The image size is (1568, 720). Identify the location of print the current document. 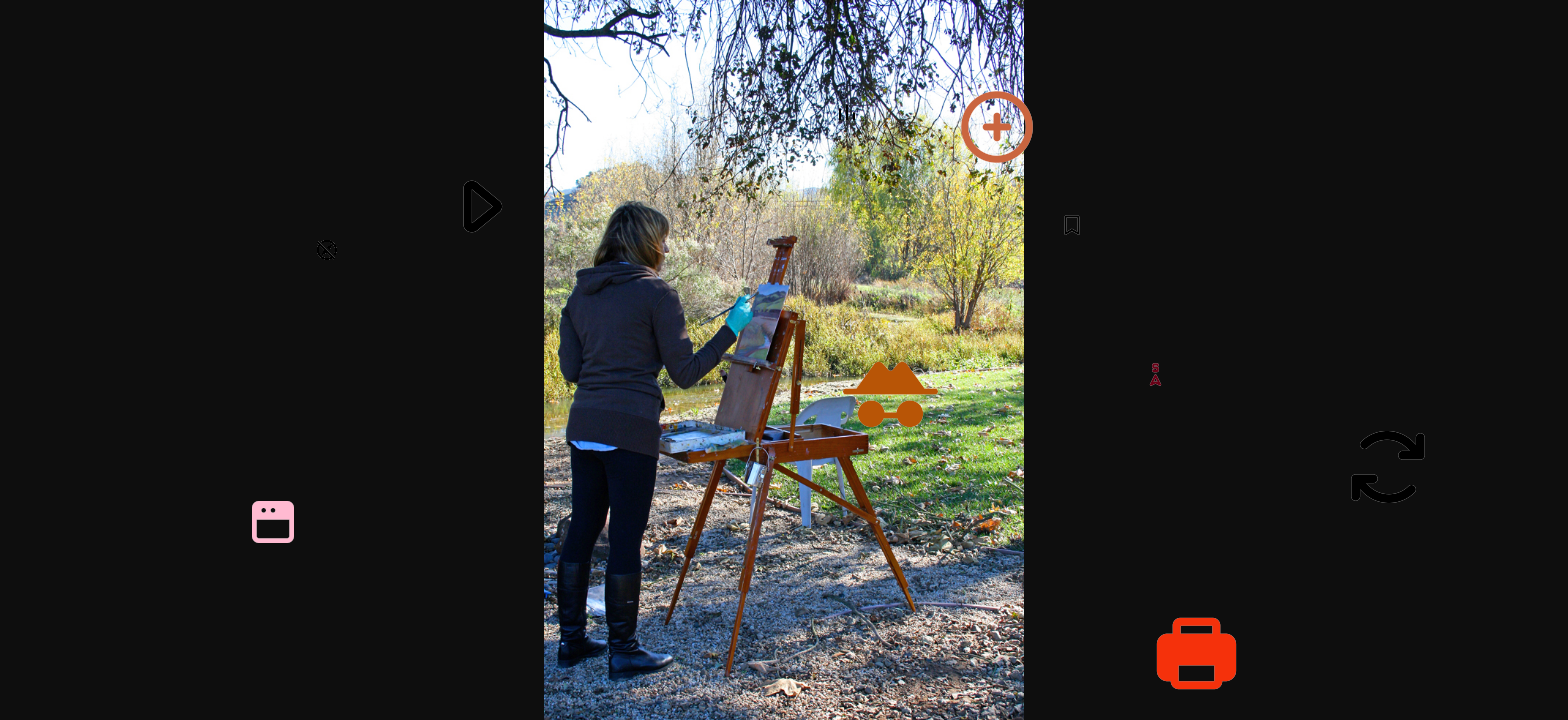
(1196, 653).